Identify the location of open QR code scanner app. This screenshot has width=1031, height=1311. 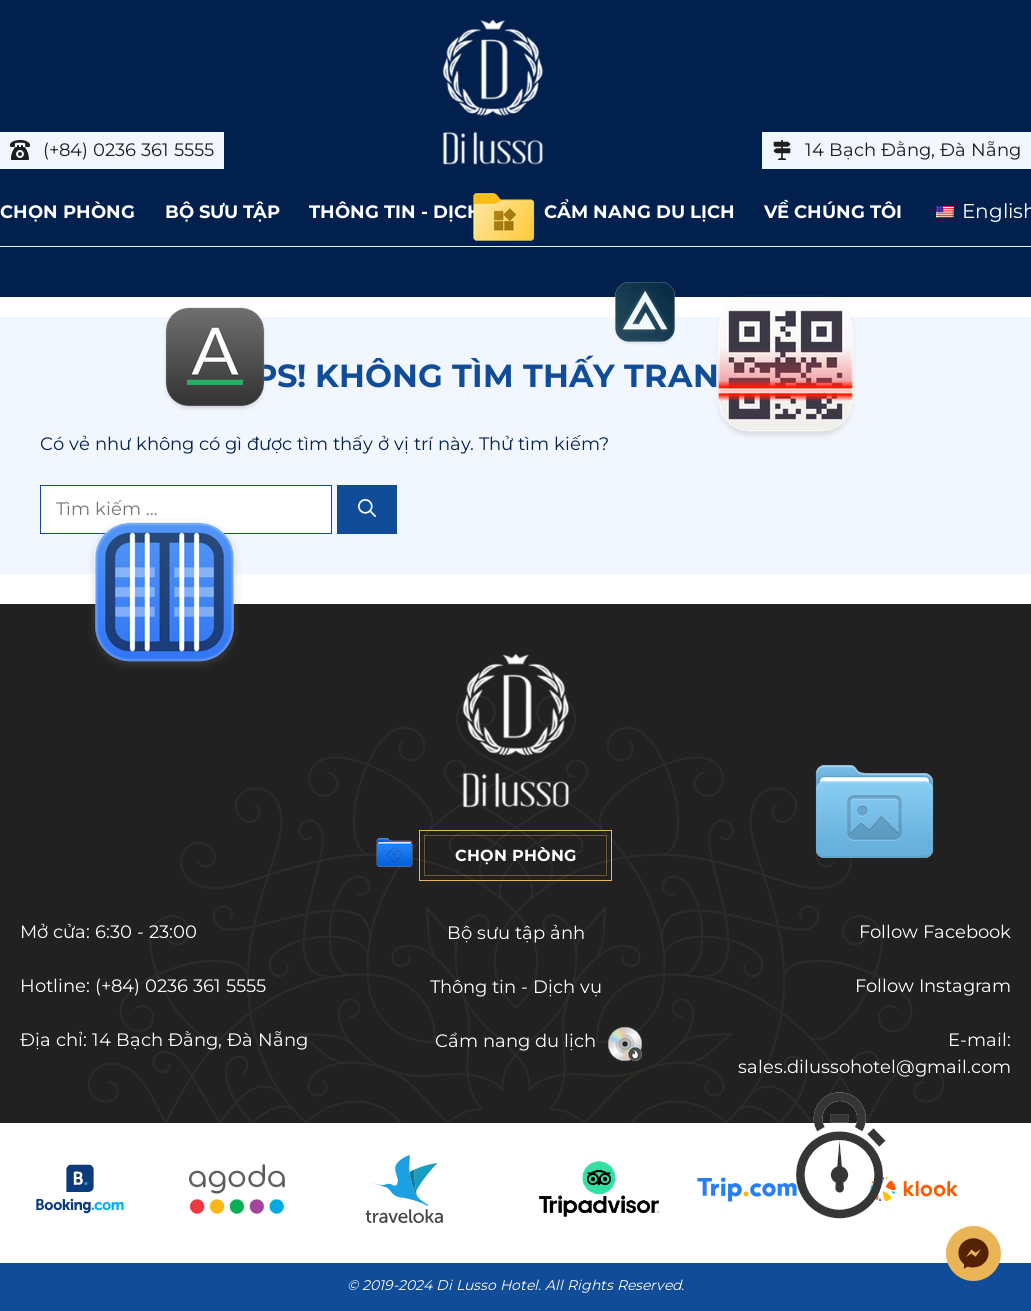
(785, 364).